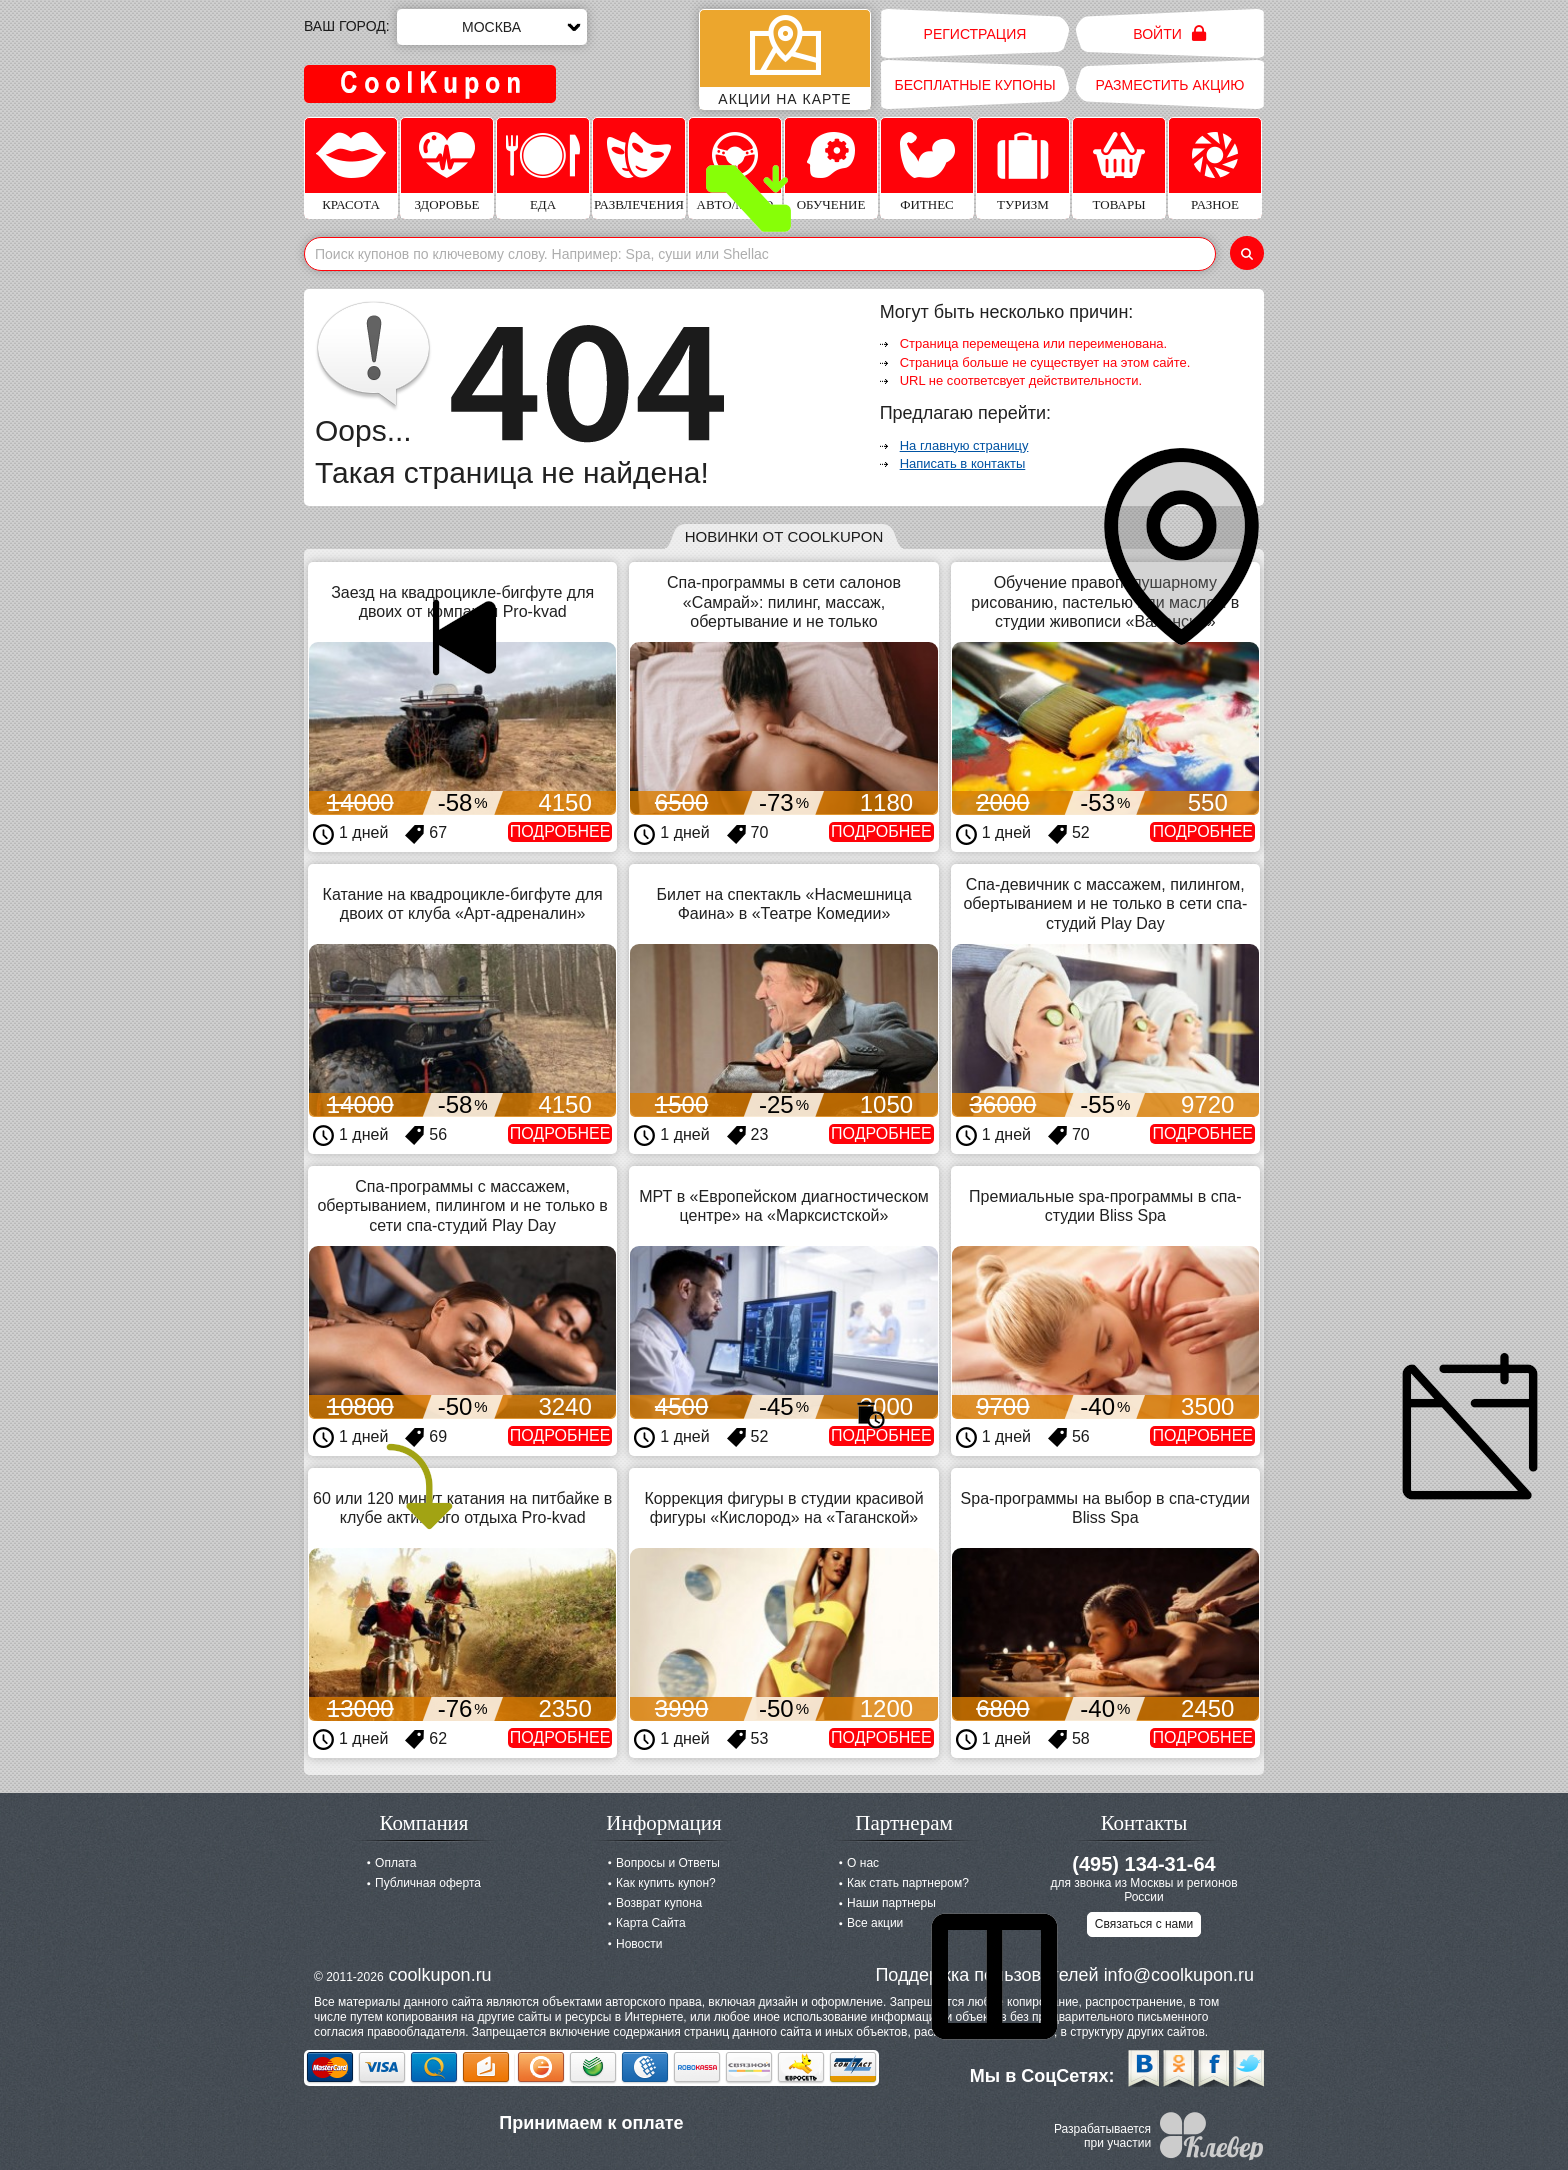  I want to click on skip to the previous track, so click(464, 637).